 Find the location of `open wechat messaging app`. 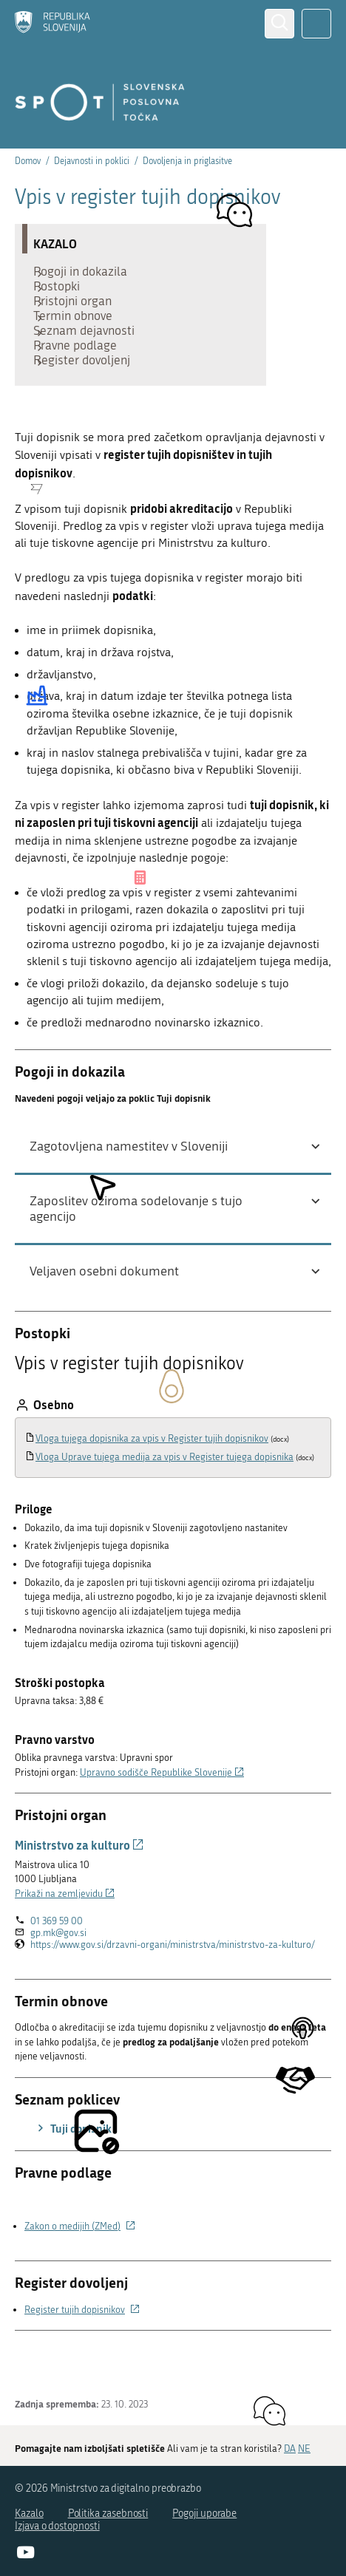

open wechat messaging app is located at coordinates (234, 211).